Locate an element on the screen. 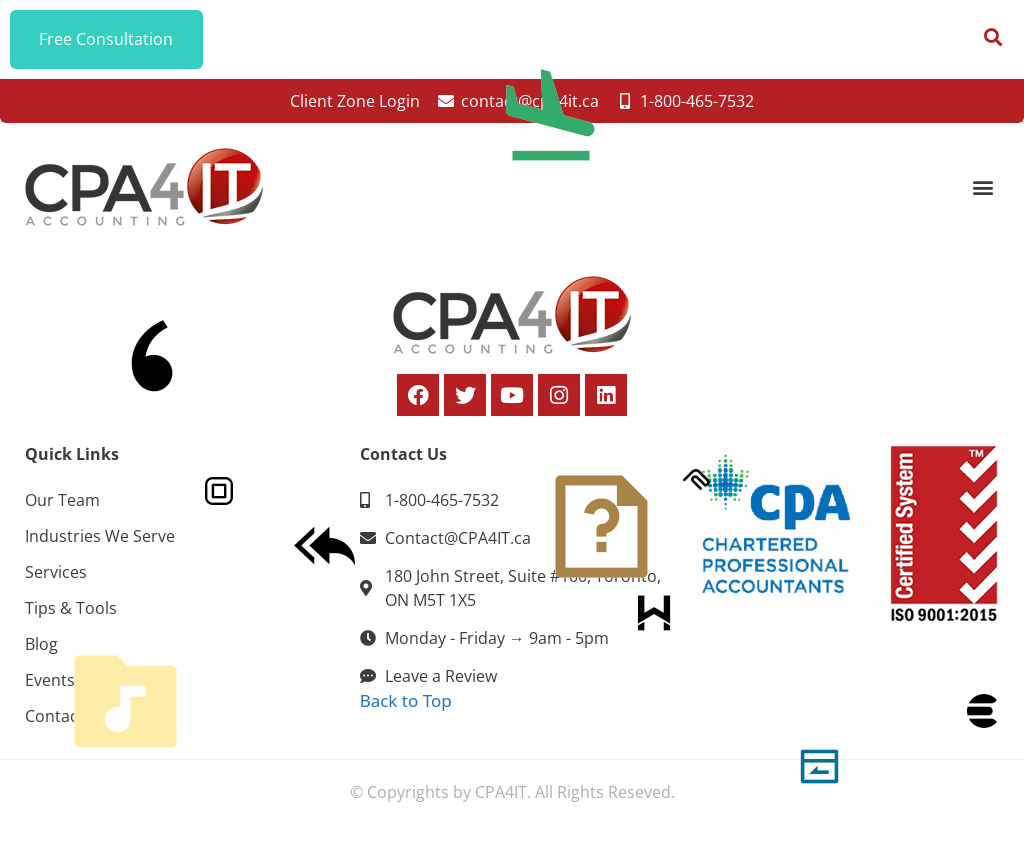 The width and height of the screenshot is (1024, 849). reply to all recipients is located at coordinates (324, 545).